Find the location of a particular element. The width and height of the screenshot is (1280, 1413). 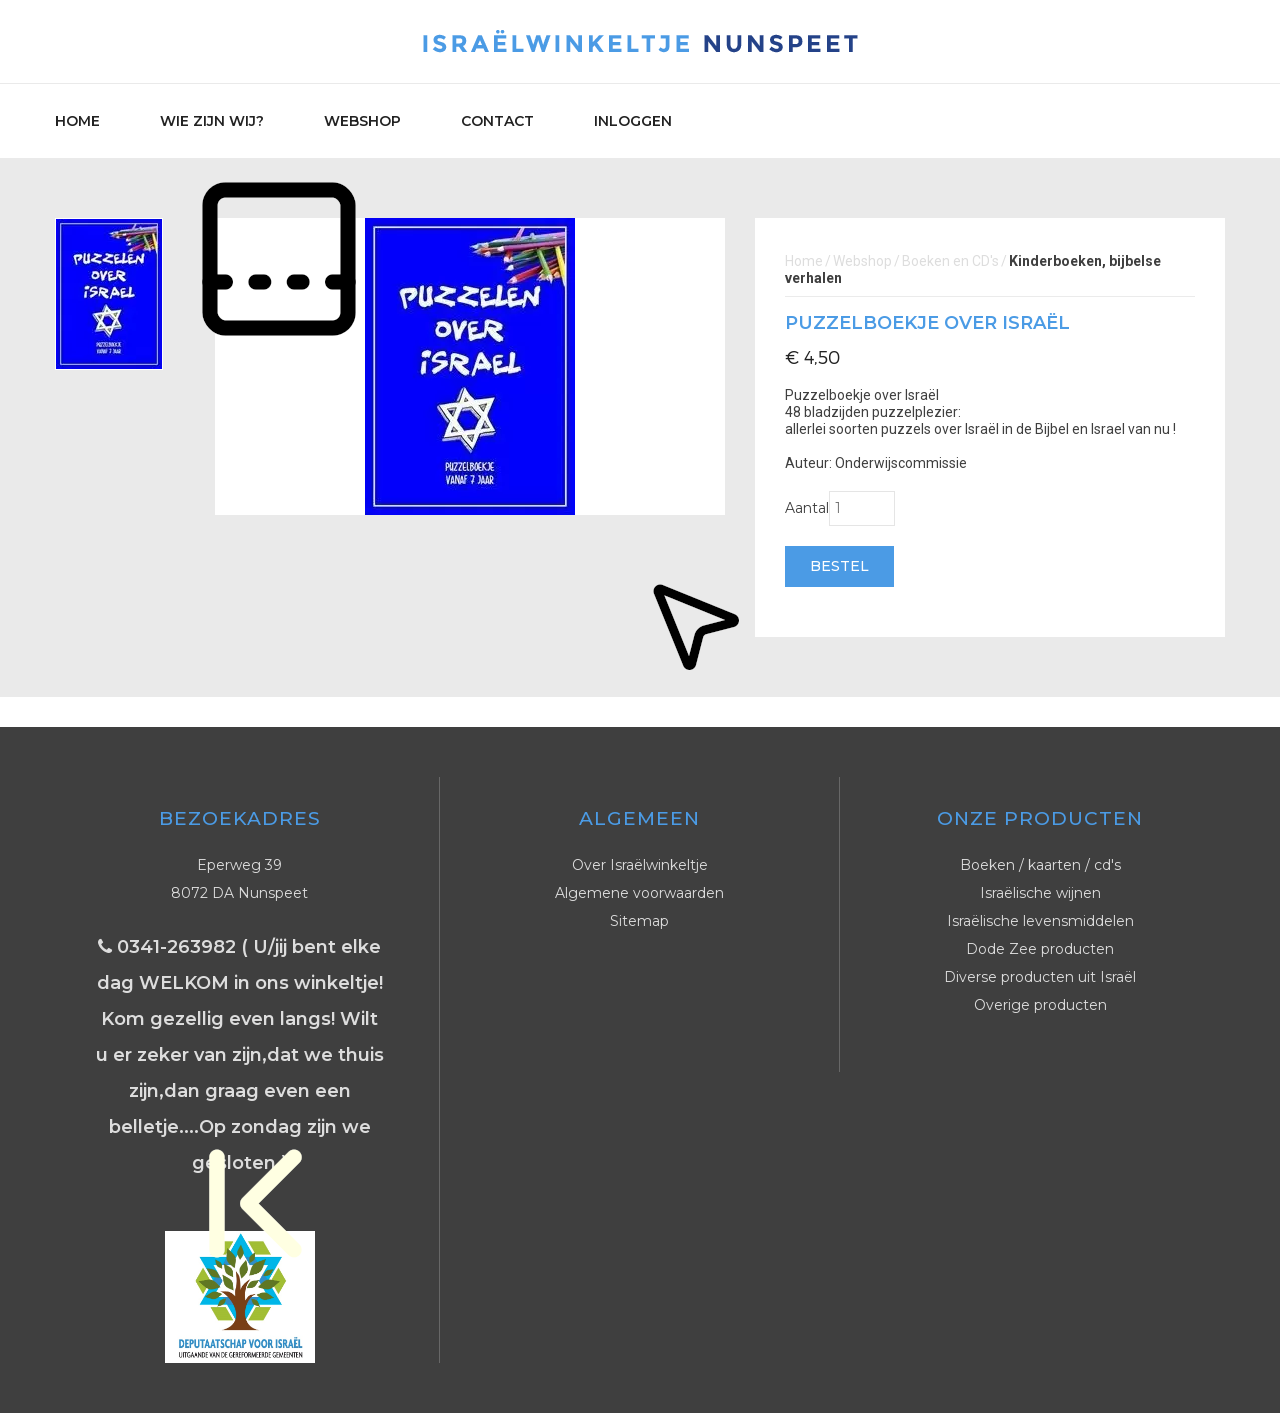

cursor or pointer indicator is located at coordinates (694, 625).